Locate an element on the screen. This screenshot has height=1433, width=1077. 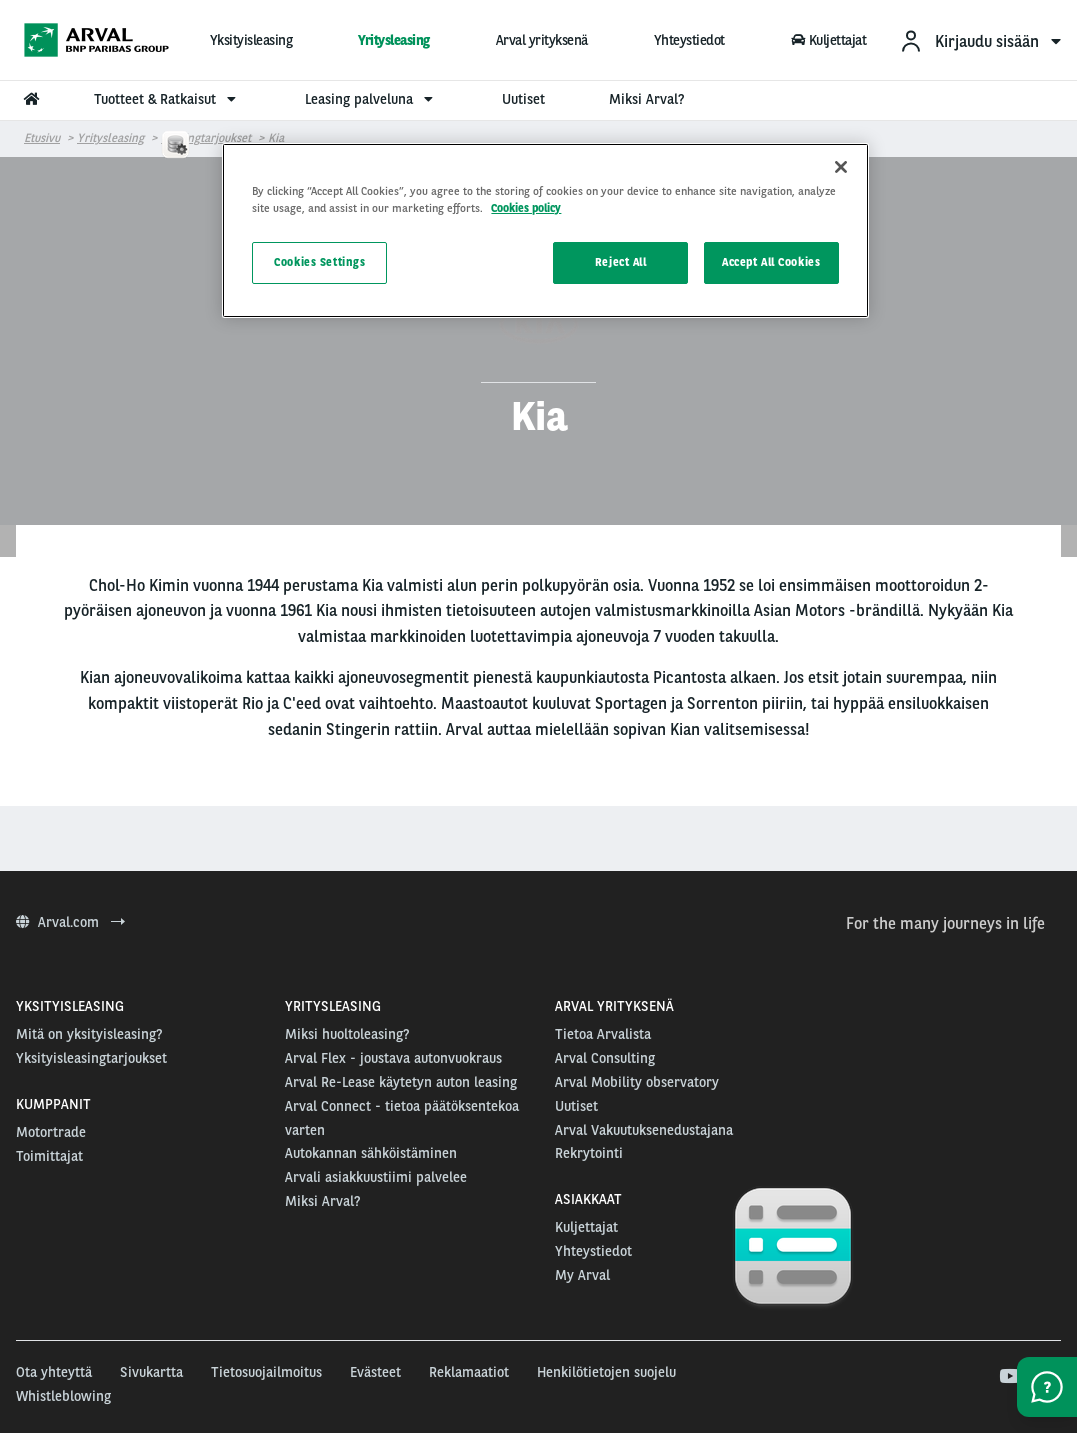
open libre menu editor app is located at coordinates (793, 1246).